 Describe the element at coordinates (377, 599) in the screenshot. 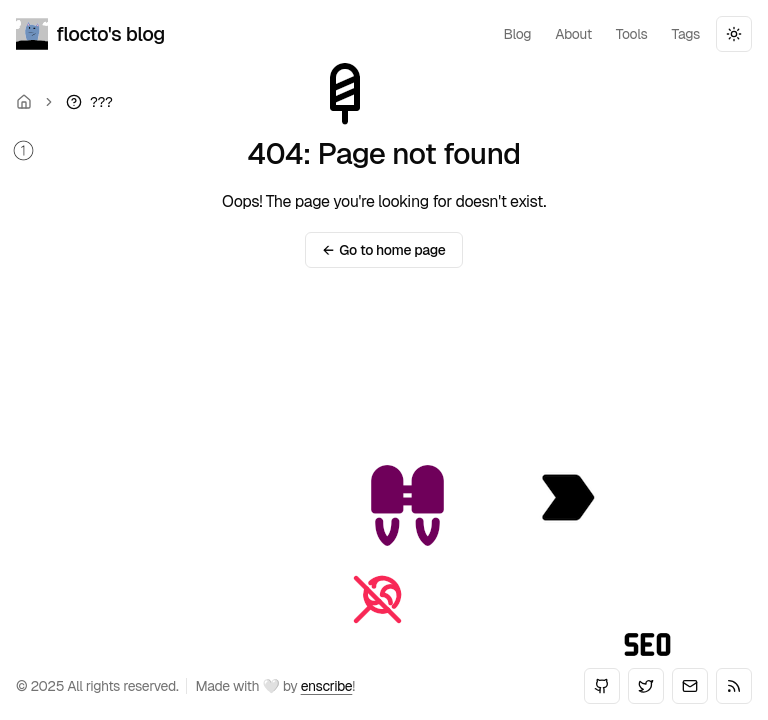

I see `disable candy or sweets mode` at that location.